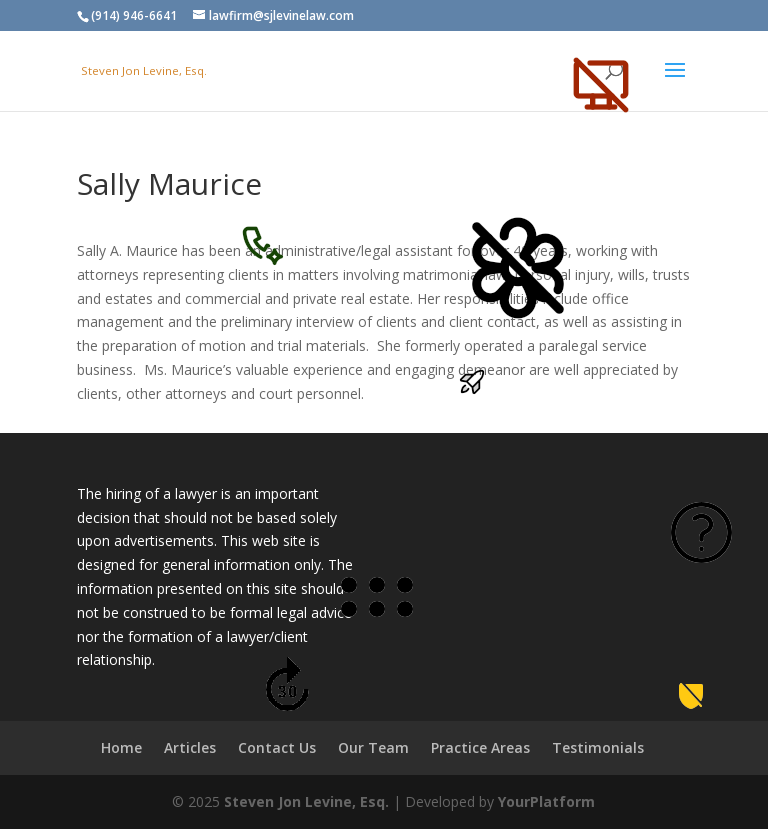 The image size is (768, 829). What do you see at coordinates (377, 597) in the screenshot?
I see `drag to reorder or rearrange items` at bounding box center [377, 597].